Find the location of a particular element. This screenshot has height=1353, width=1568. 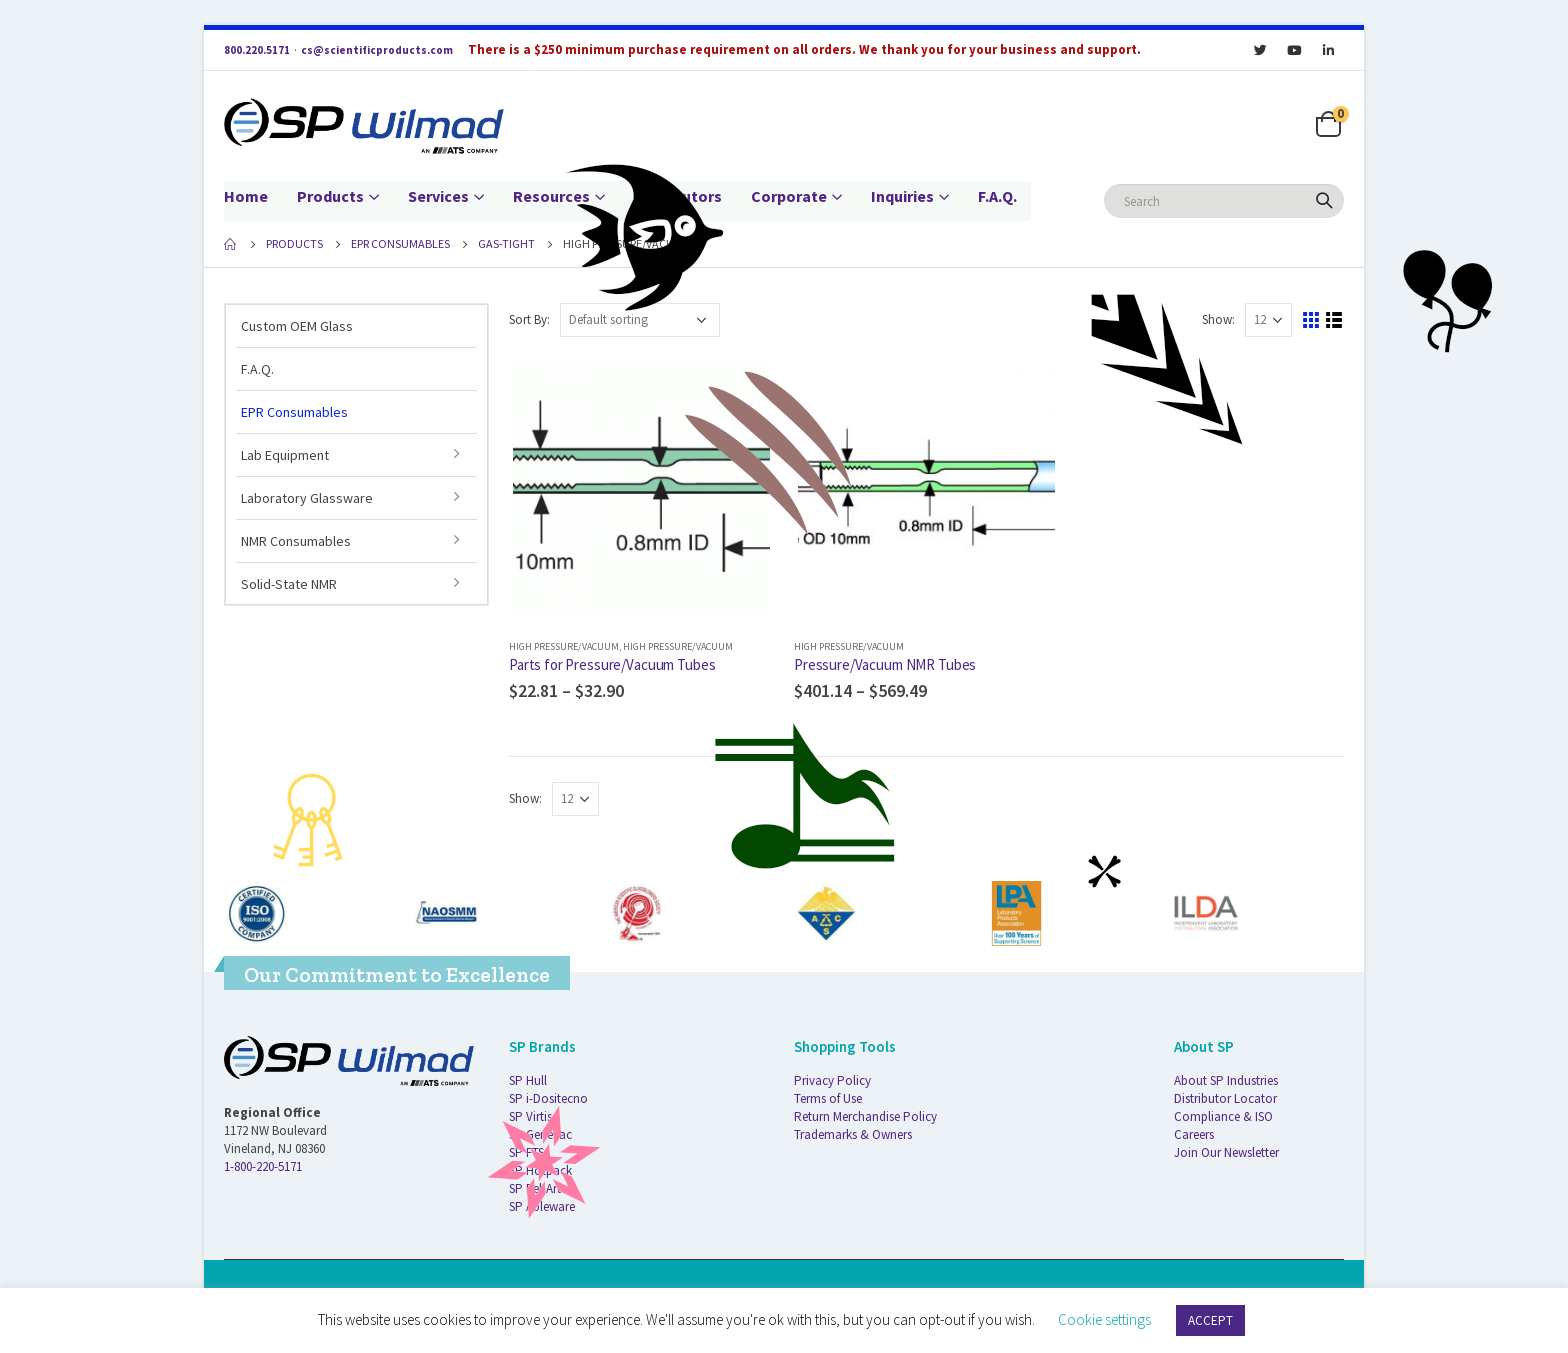

access saved passwords or credentials is located at coordinates (308, 820).